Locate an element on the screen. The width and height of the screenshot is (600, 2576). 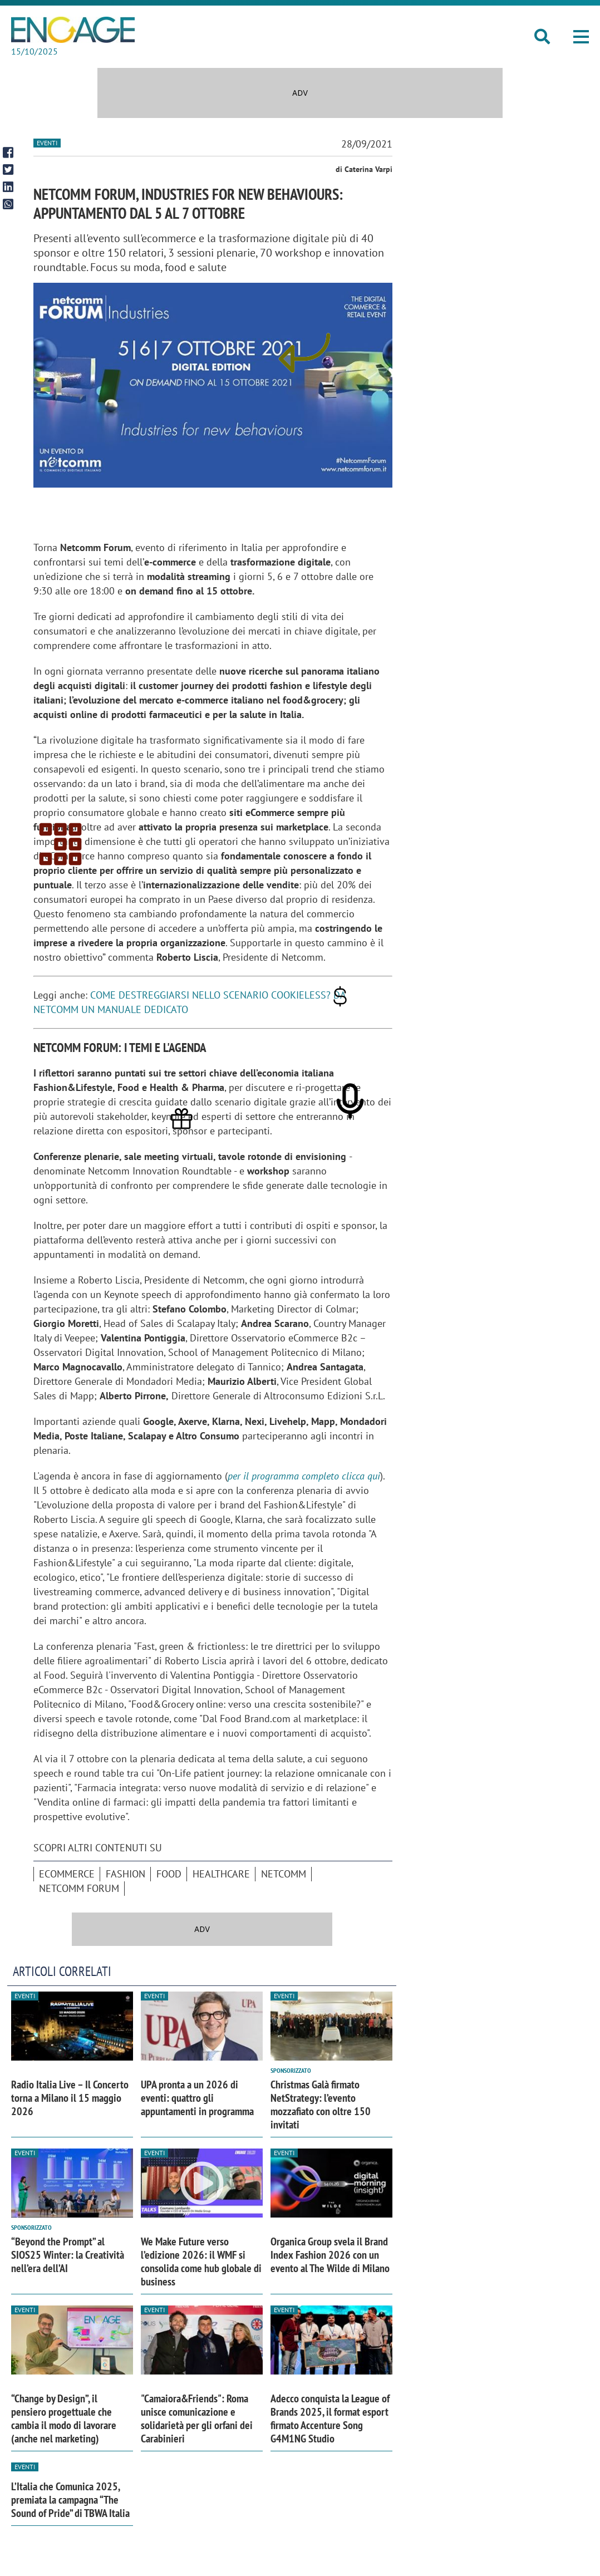
view pricing or payment options is located at coordinates (340, 996).